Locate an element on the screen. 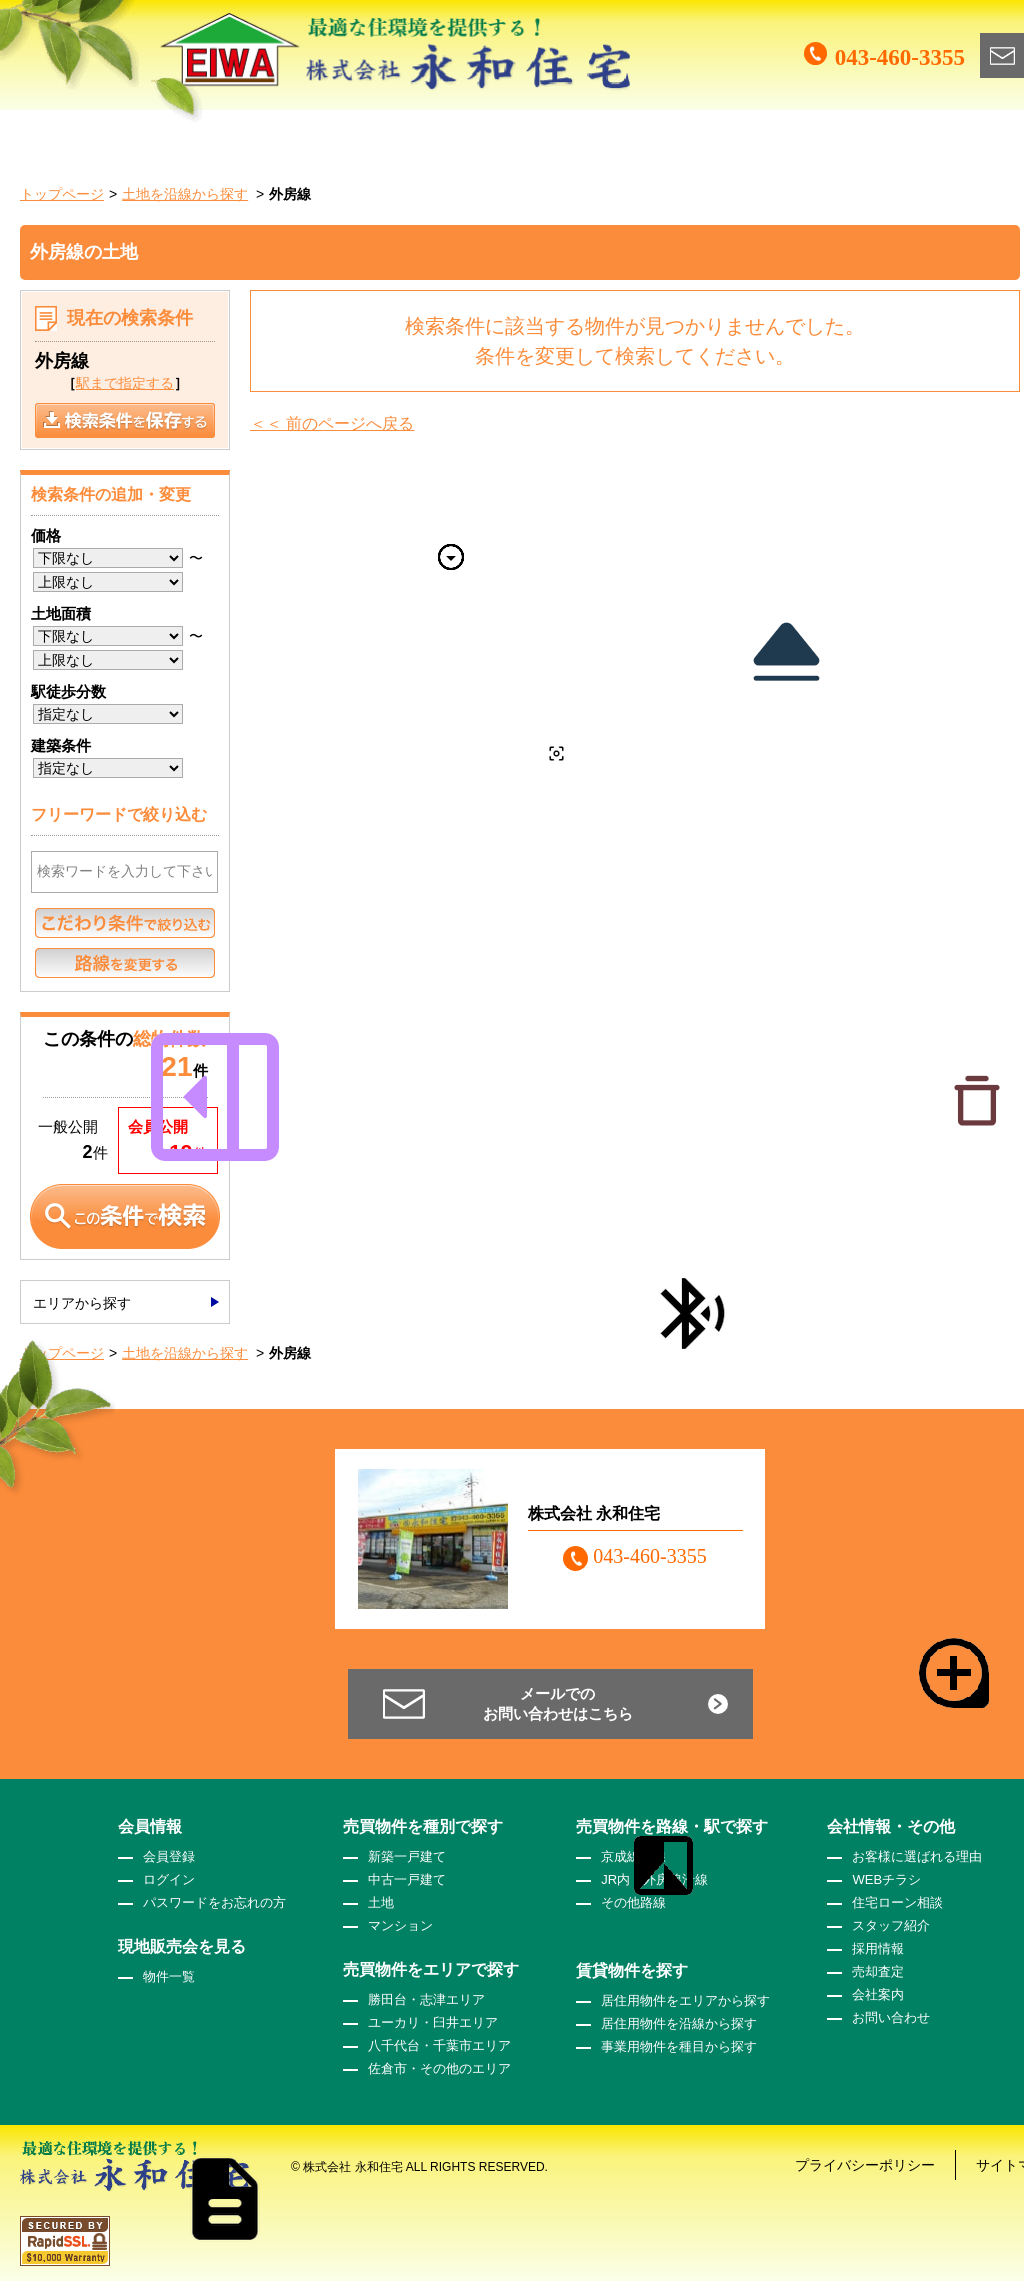 This screenshot has width=1024, height=2281. bluetooth audio is currently active is located at coordinates (692, 1313).